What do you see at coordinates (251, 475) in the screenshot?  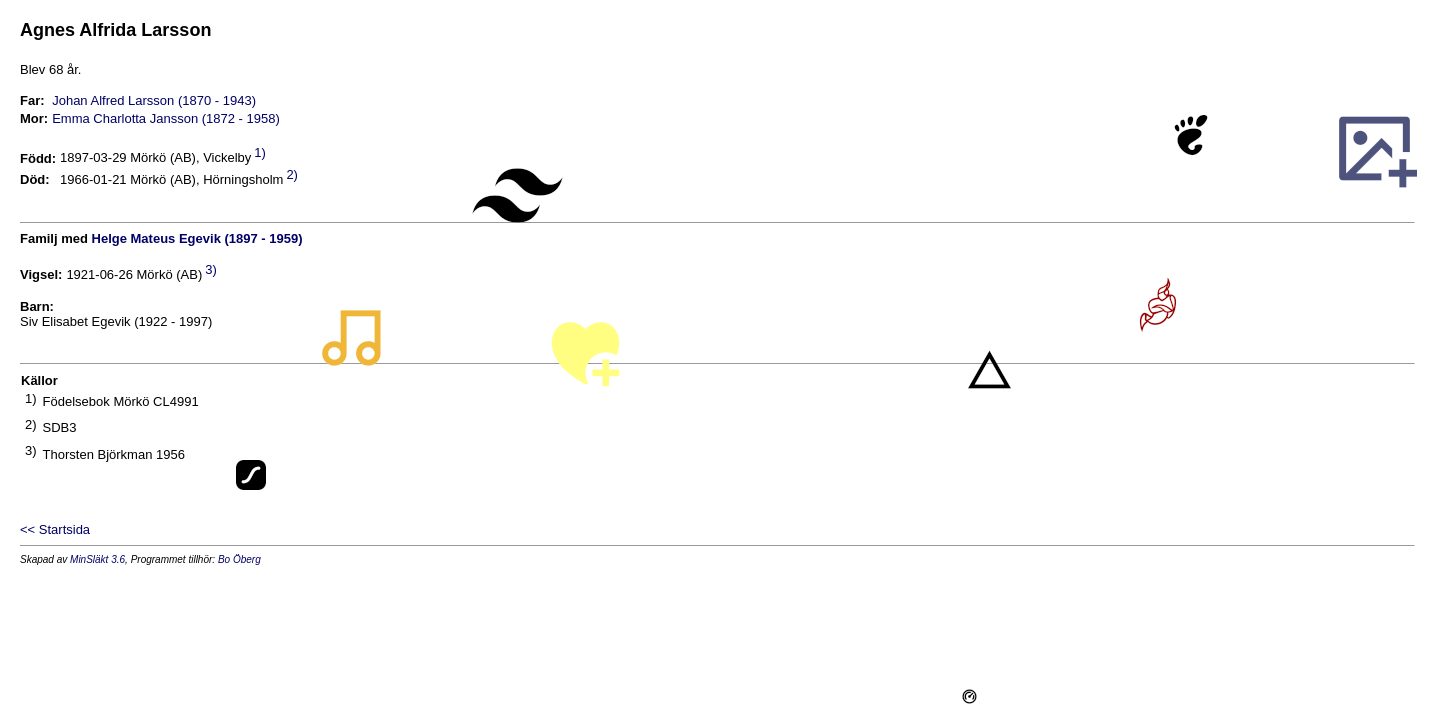 I see `open lottiefiles app` at bounding box center [251, 475].